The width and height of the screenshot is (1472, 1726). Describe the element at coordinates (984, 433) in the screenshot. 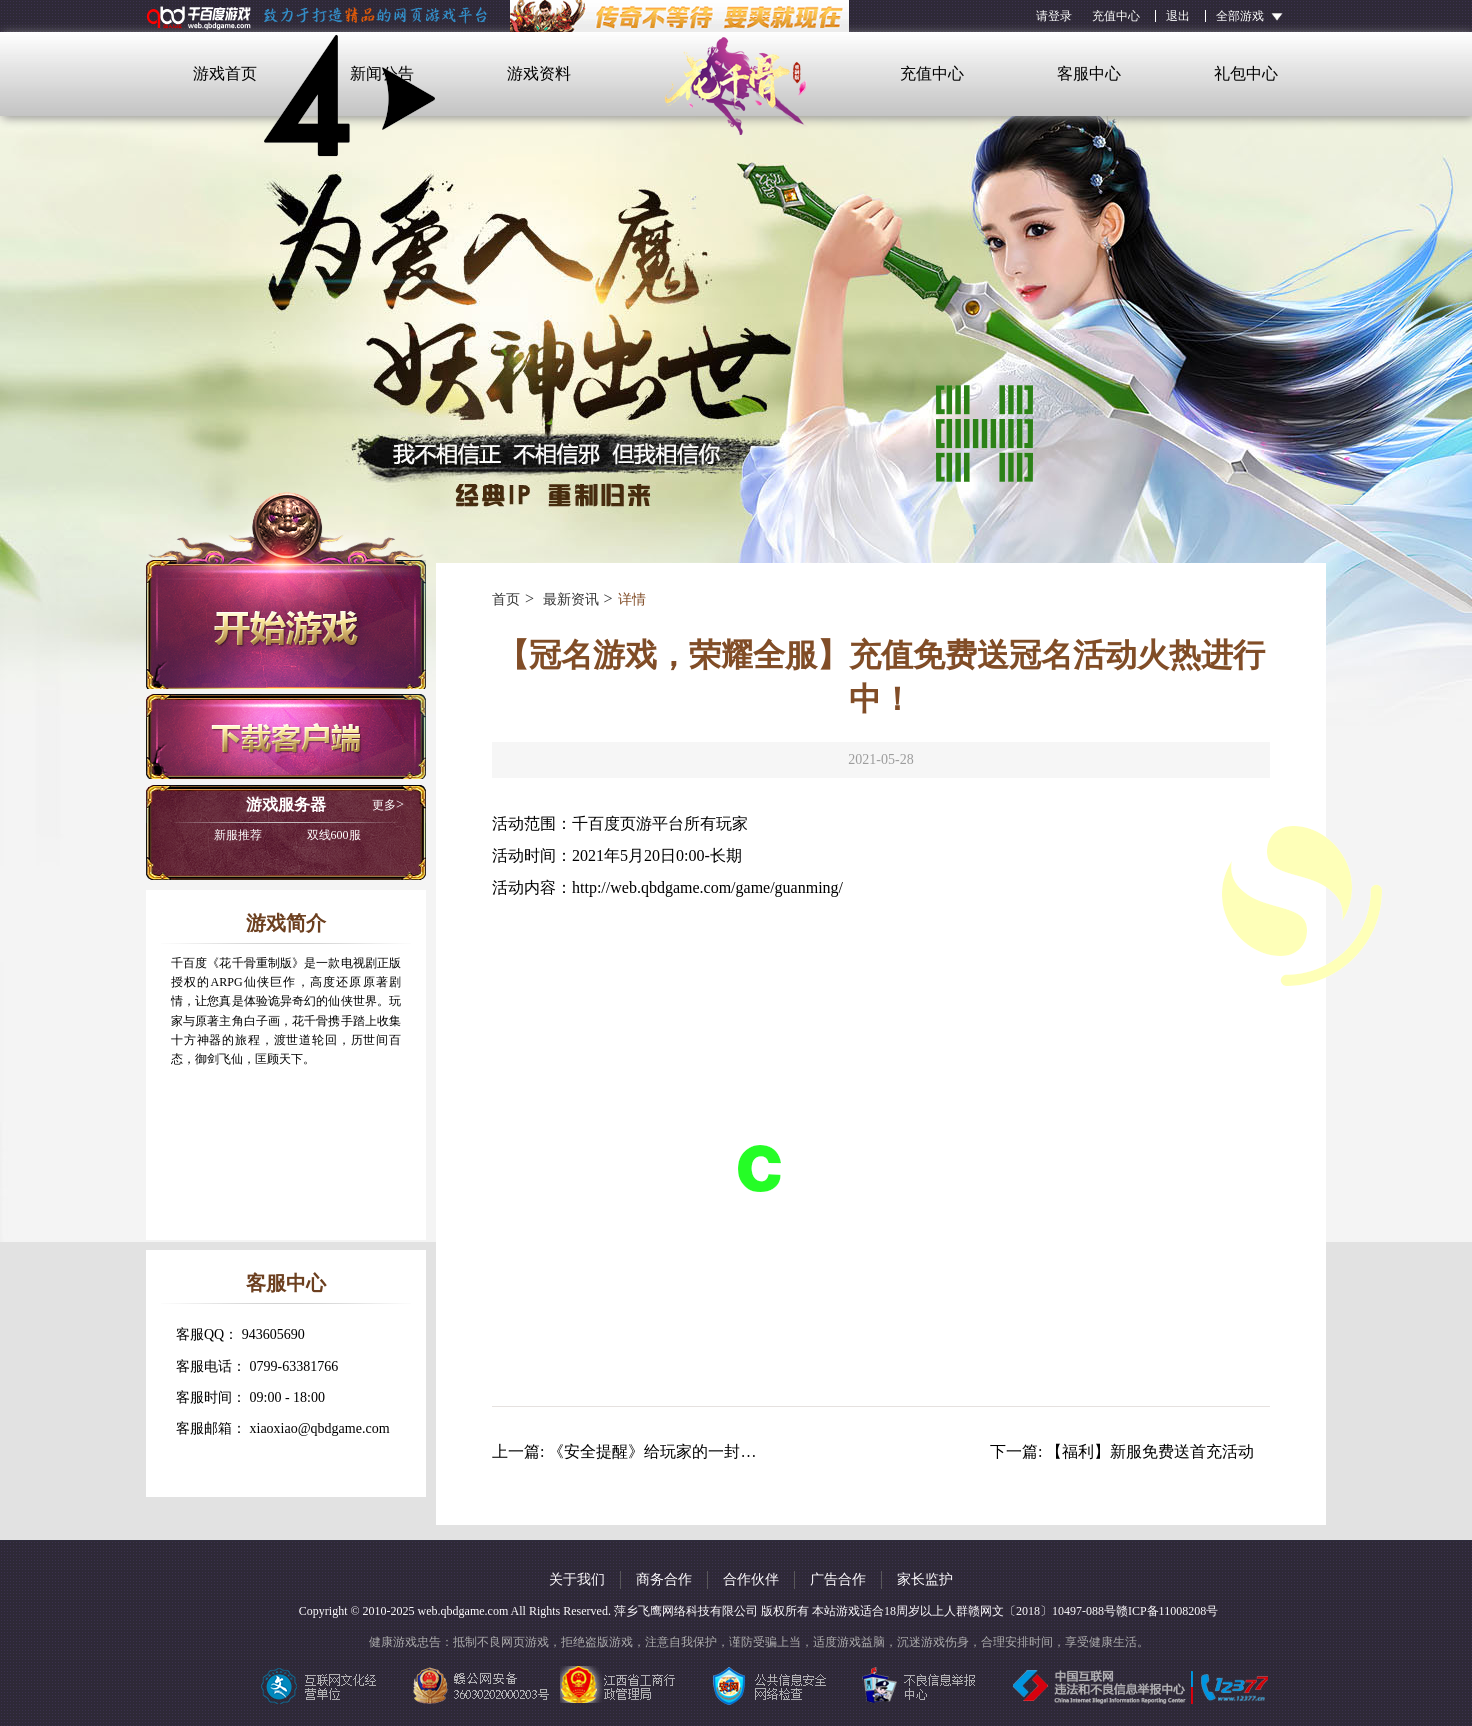

I see `launch htop system monitoring application` at that location.